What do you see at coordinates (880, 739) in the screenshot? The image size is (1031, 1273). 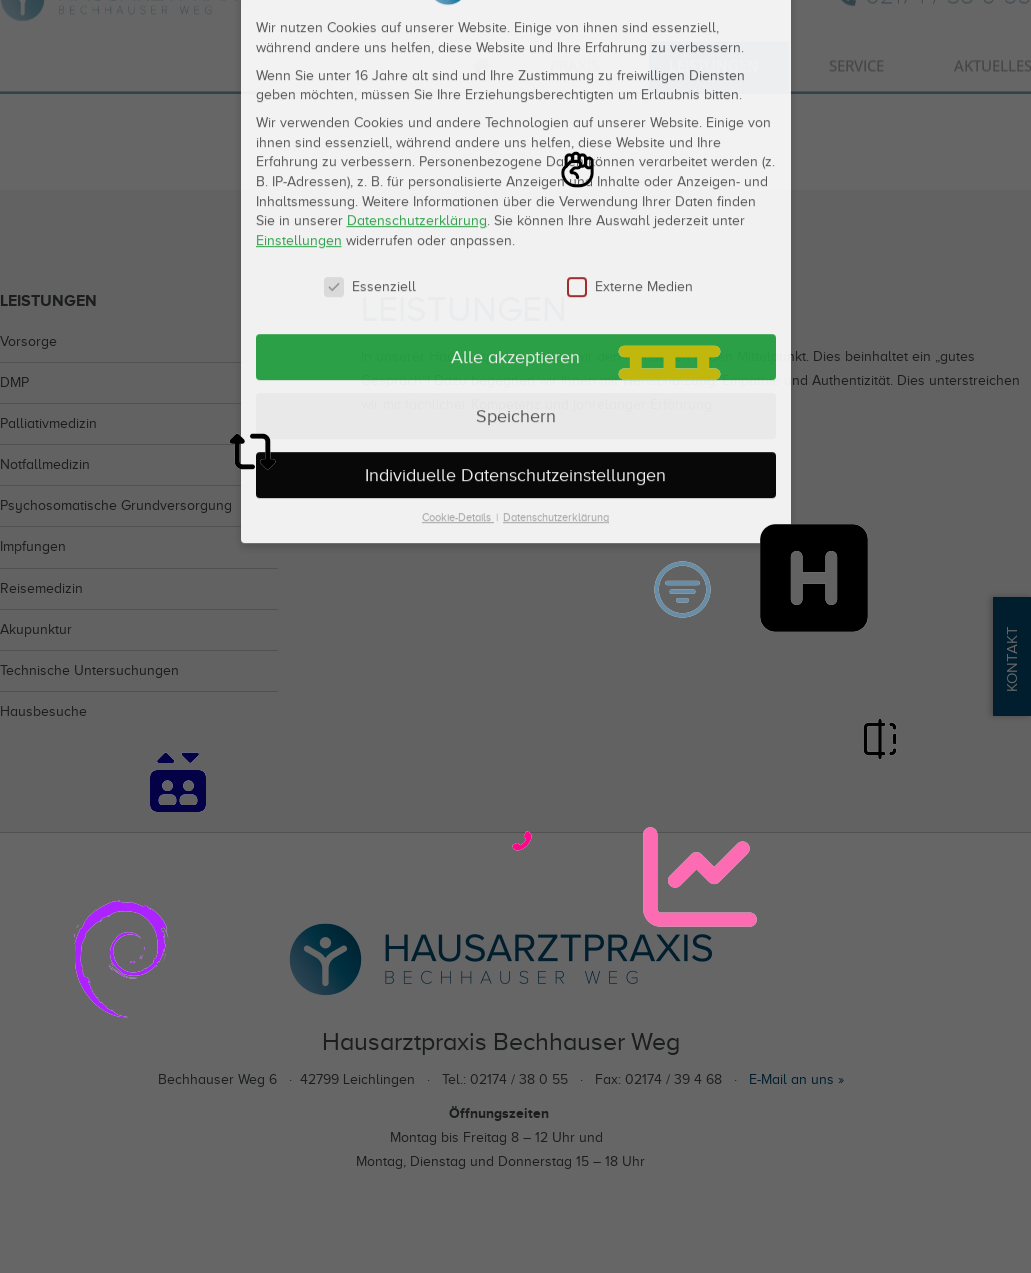 I see `toggle between two panel views` at bounding box center [880, 739].